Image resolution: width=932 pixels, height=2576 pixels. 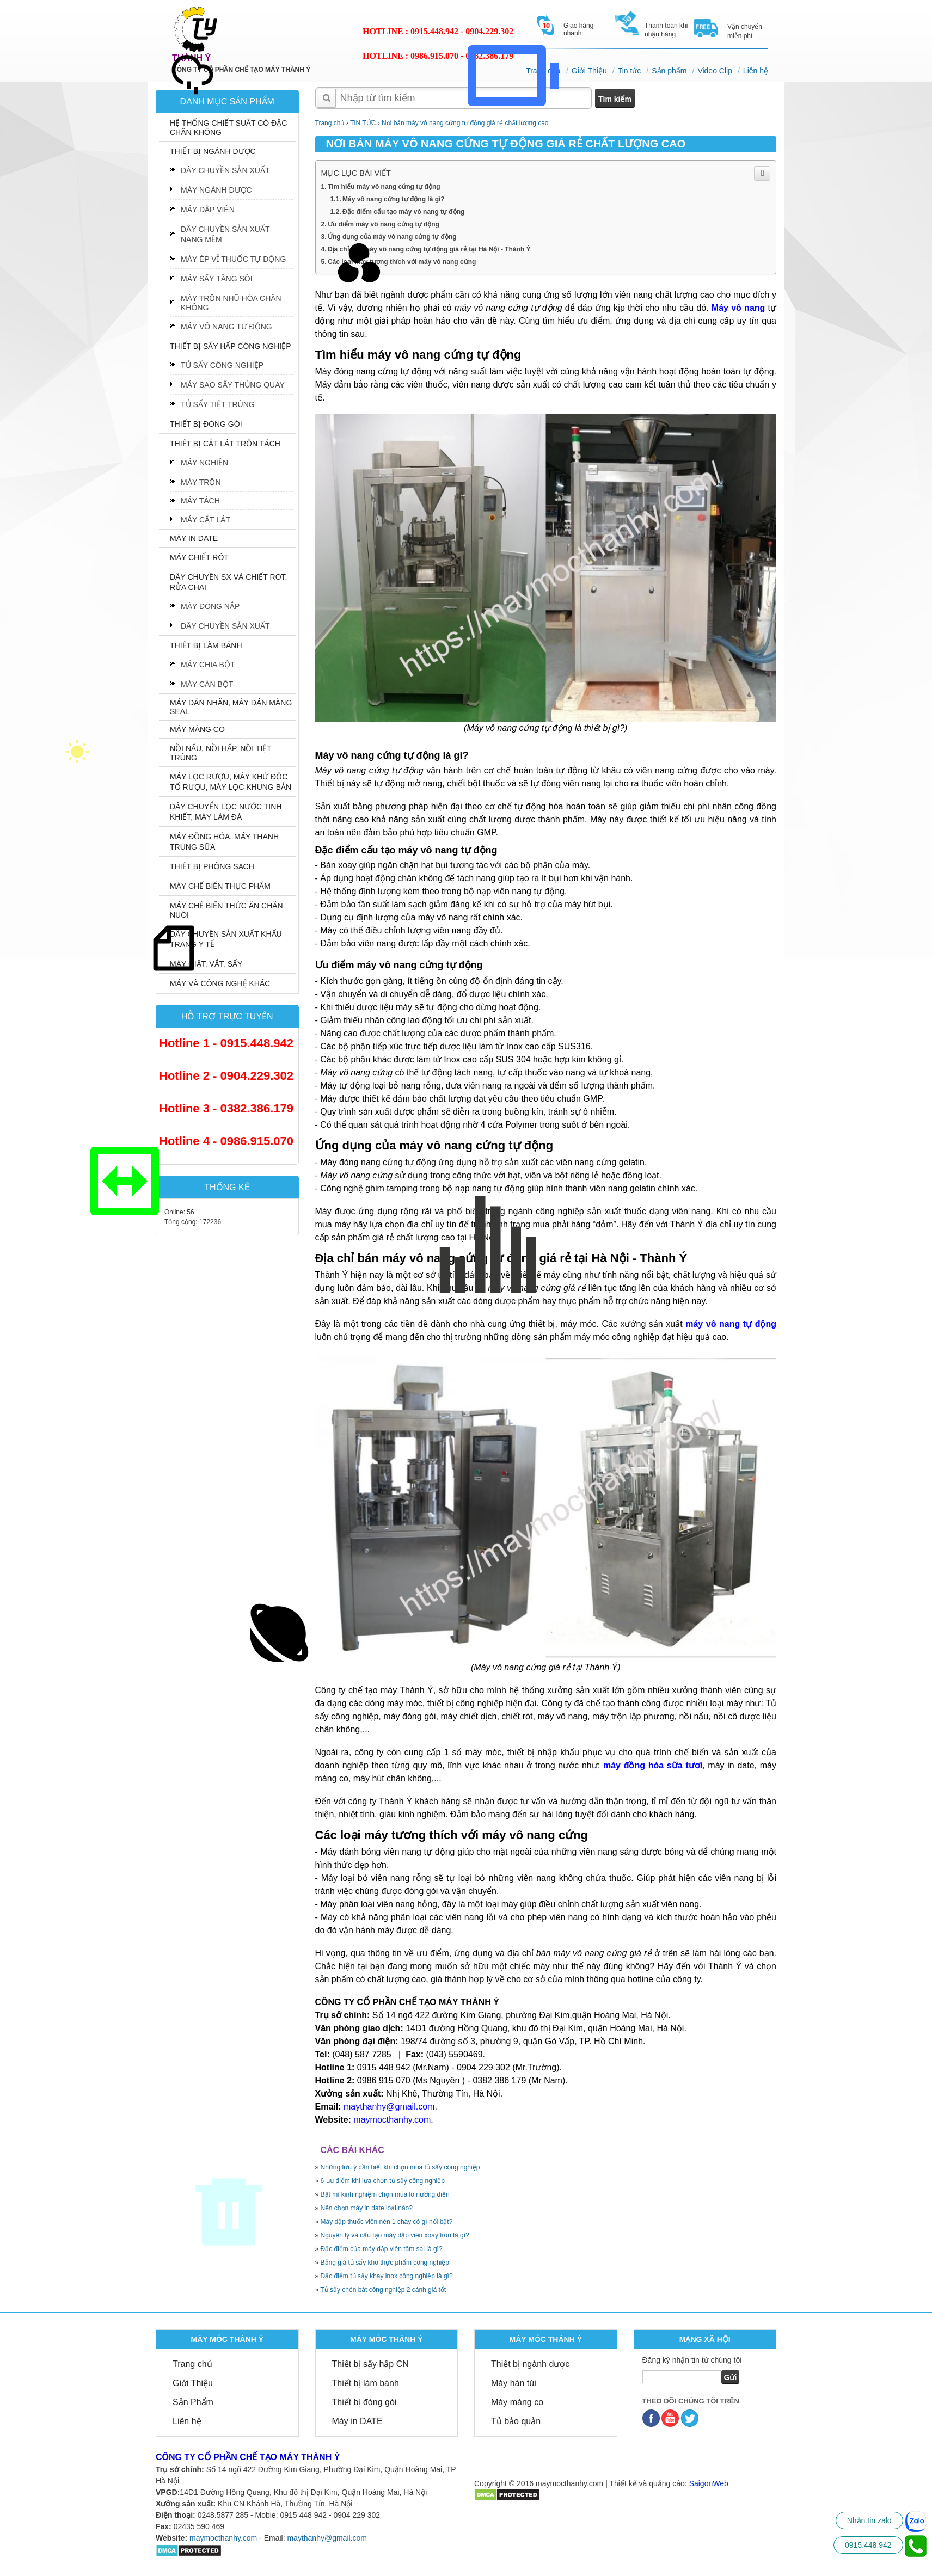 I want to click on view or open a document, so click(x=174, y=948).